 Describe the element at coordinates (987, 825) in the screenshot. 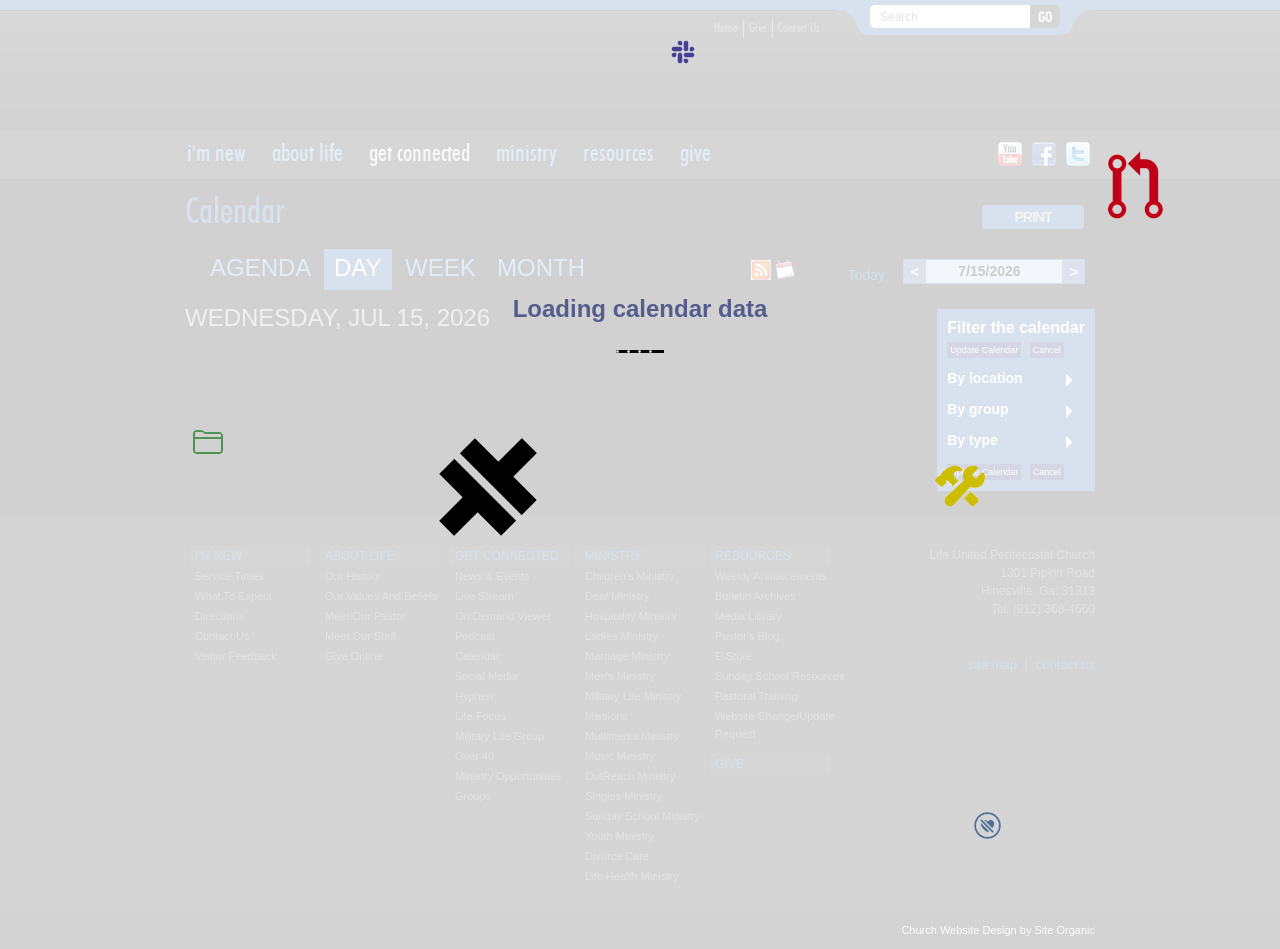

I see `remove from favorites` at that location.